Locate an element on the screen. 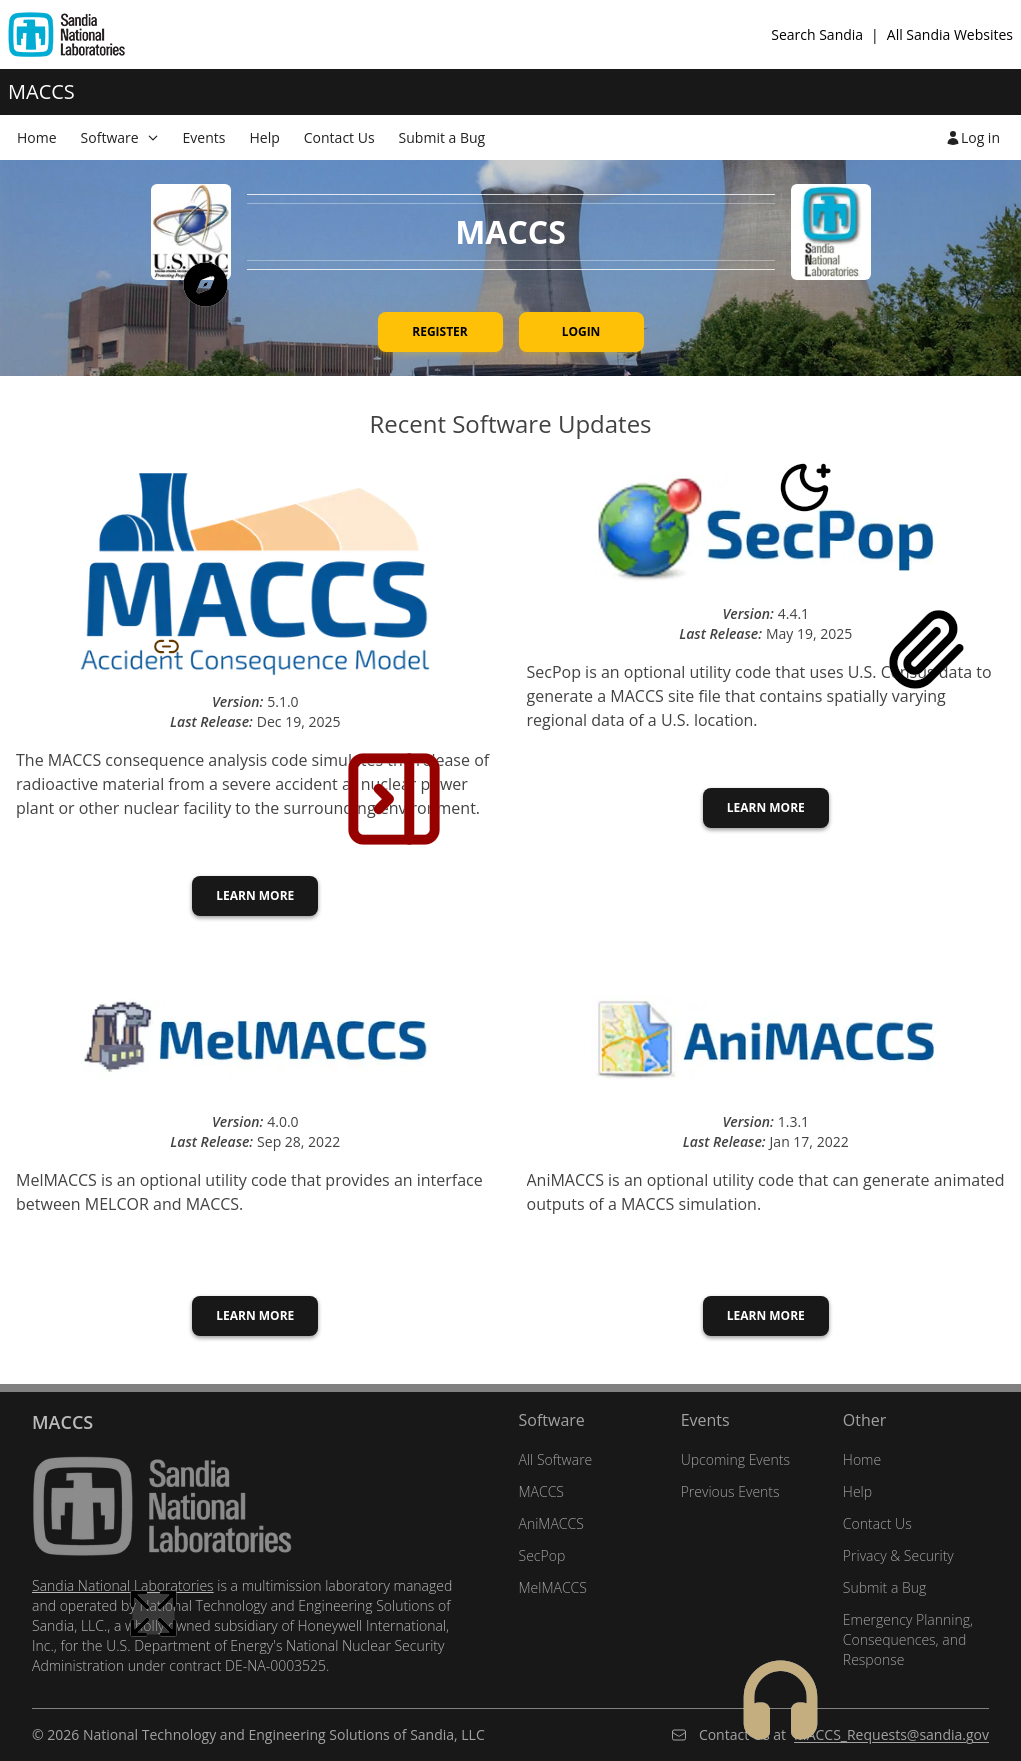  copy or share a link is located at coordinates (166, 646).